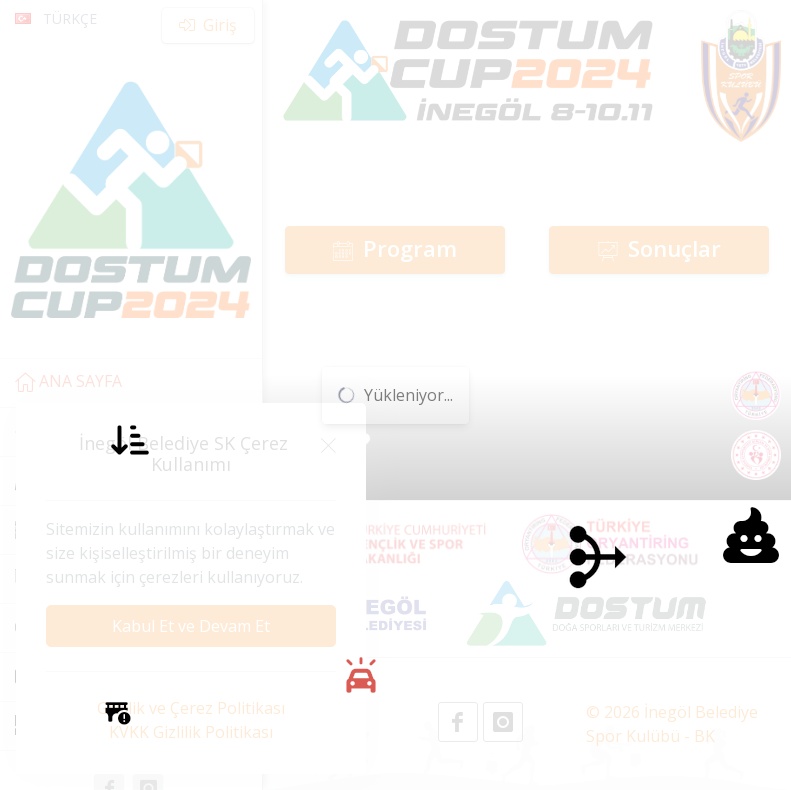 The height and width of the screenshot is (790, 791). What do you see at coordinates (130, 440) in the screenshot?
I see `sort items in ascending order` at bounding box center [130, 440].